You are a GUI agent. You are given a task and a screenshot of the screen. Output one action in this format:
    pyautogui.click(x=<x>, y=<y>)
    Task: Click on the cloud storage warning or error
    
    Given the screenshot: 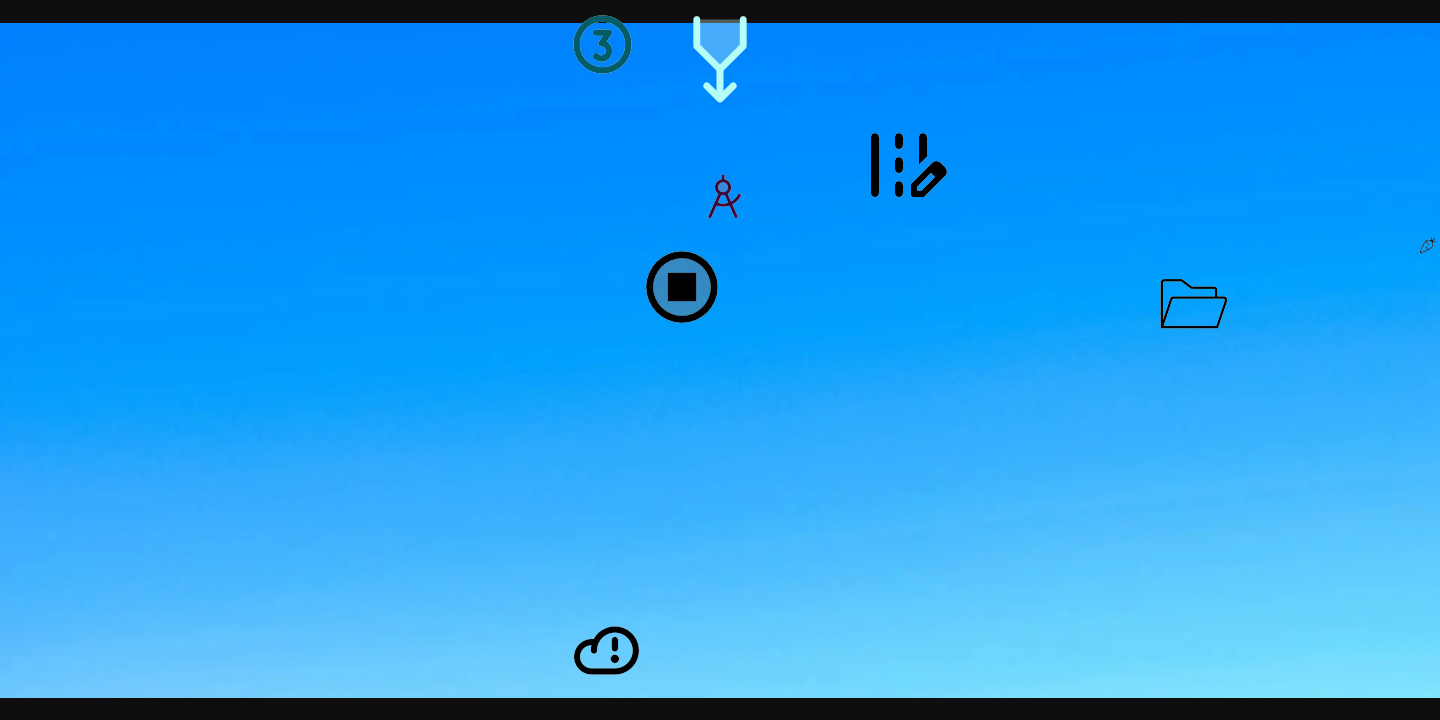 What is the action you would take?
    pyautogui.click(x=606, y=650)
    